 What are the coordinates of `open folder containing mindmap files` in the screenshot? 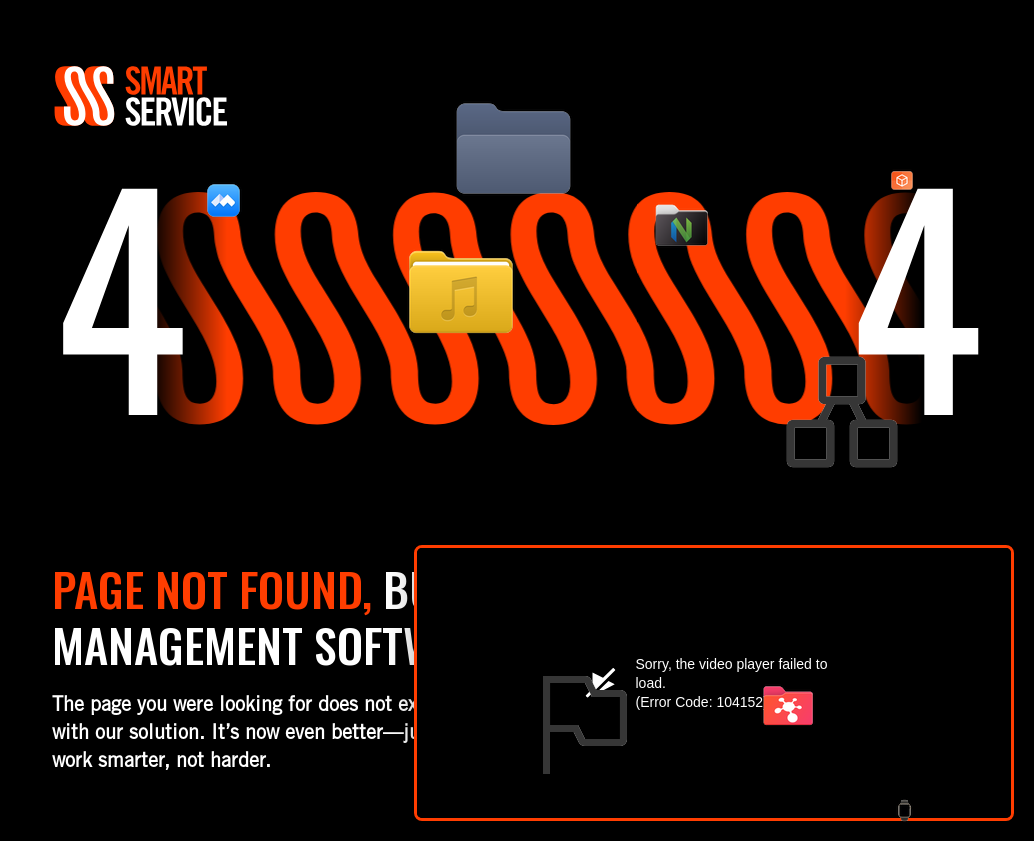 It's located at (788, 707).